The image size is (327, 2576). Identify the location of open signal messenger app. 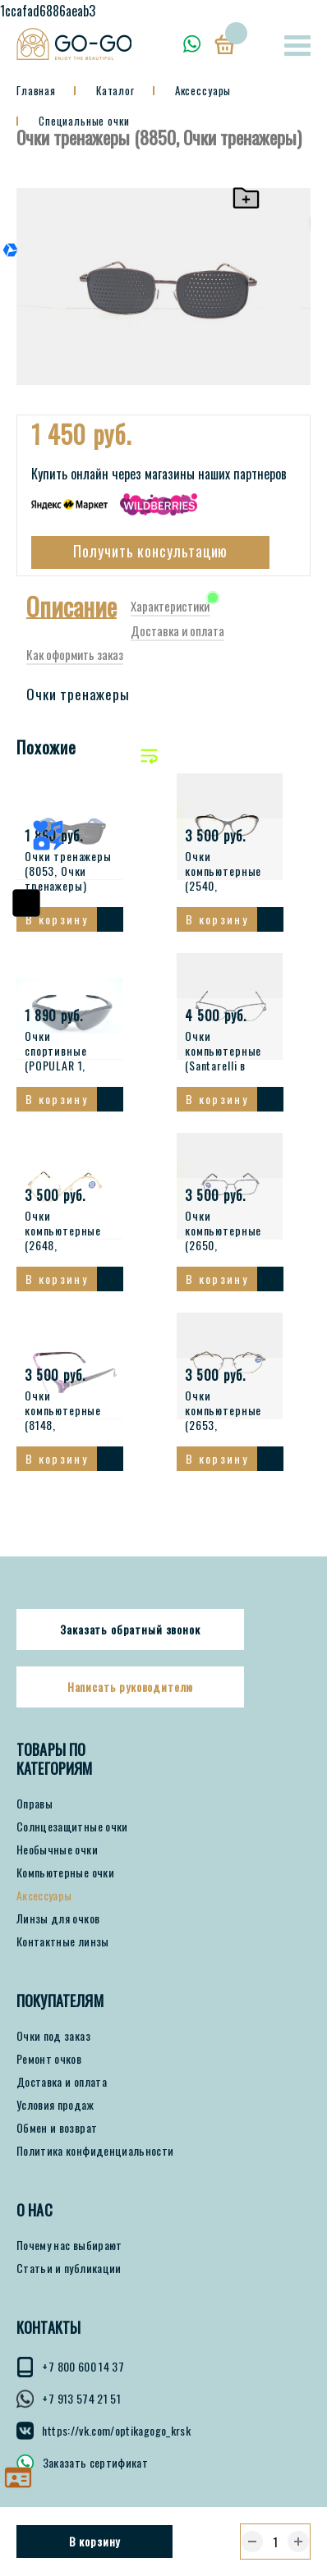
(213, 598).